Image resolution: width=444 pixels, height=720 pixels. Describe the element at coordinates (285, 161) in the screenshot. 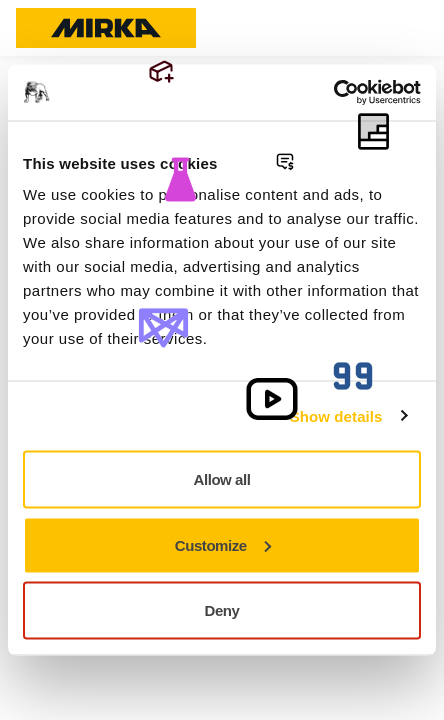

I see `view payment-related messages` at that location.